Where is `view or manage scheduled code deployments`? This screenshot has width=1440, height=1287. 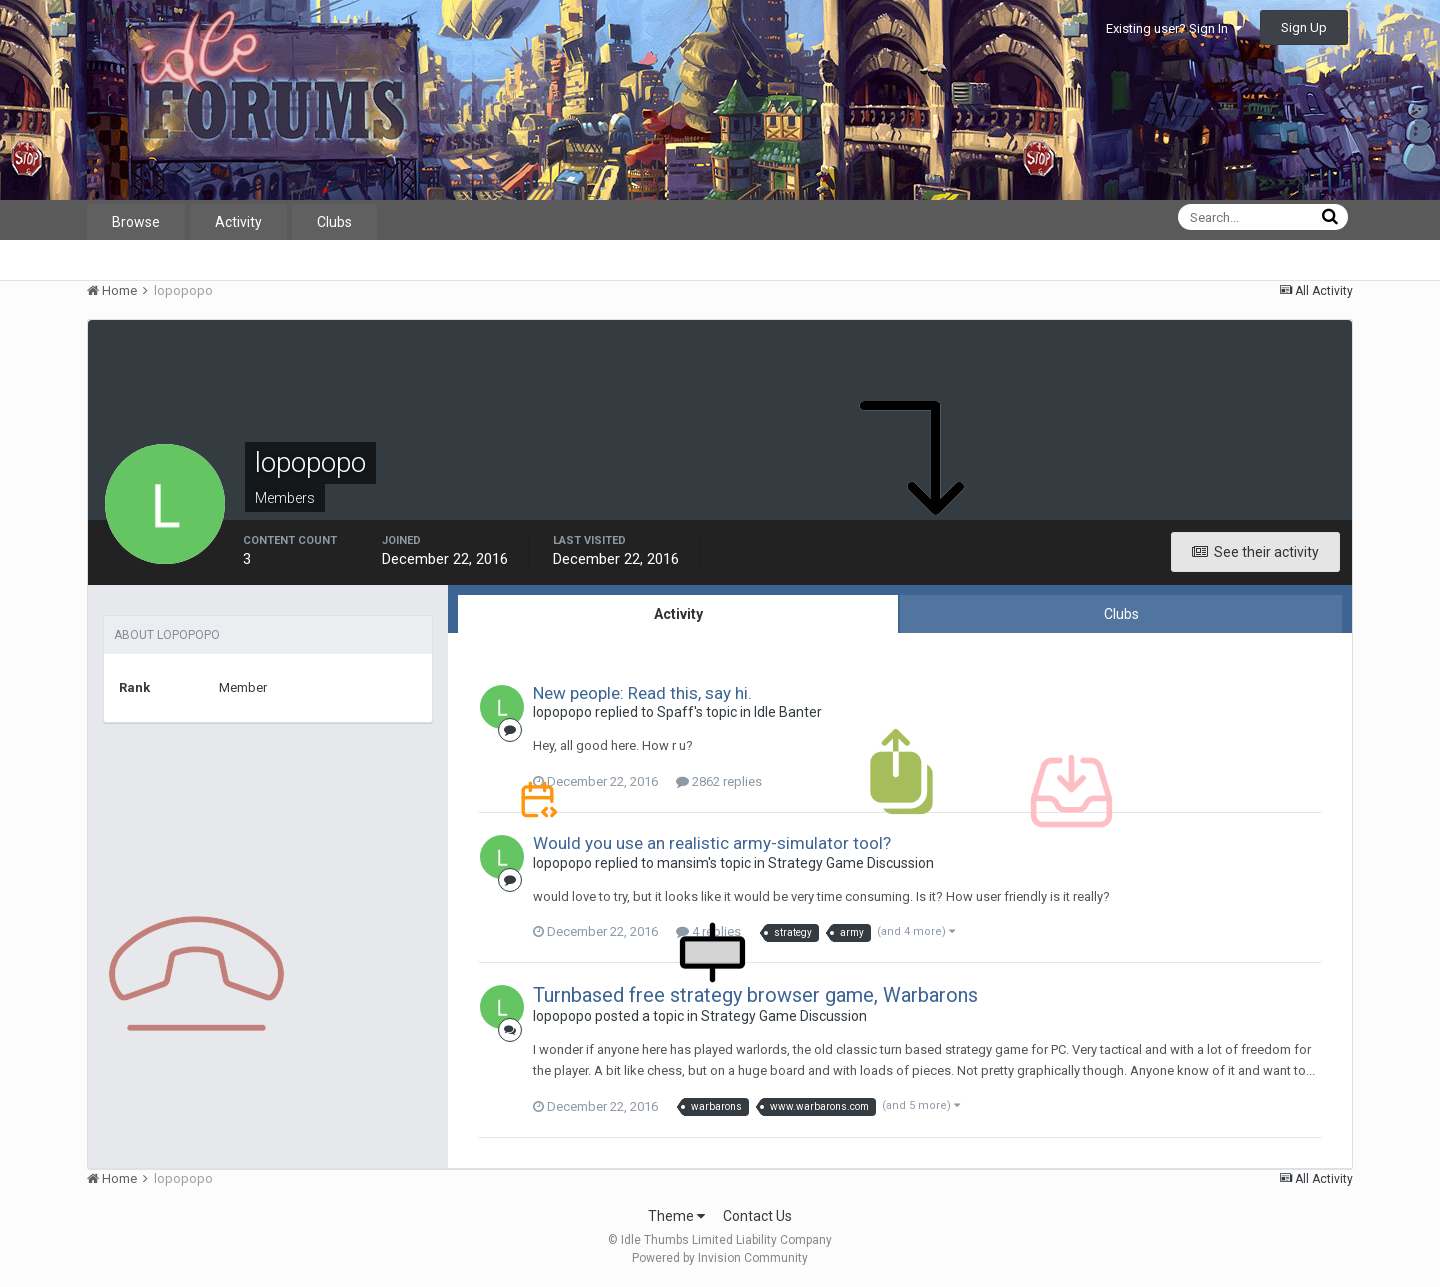 view or manage scheduled code deployments is located at coordinates (537, 799).